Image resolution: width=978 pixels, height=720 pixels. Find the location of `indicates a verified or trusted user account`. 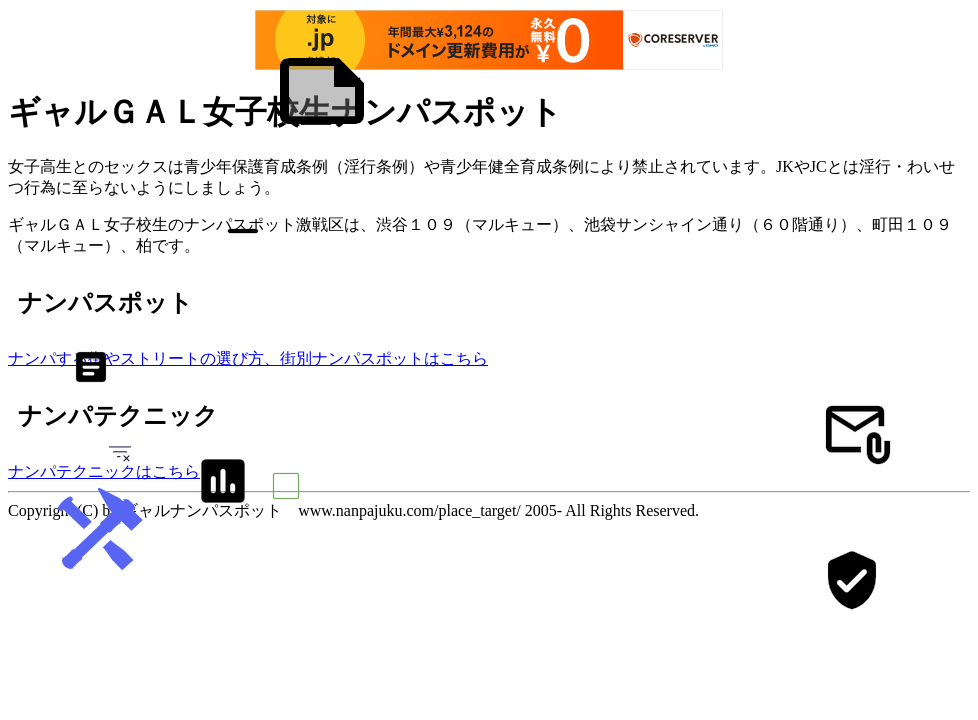

indicates a verified or trusted user account is located at coordinates (852, 580).